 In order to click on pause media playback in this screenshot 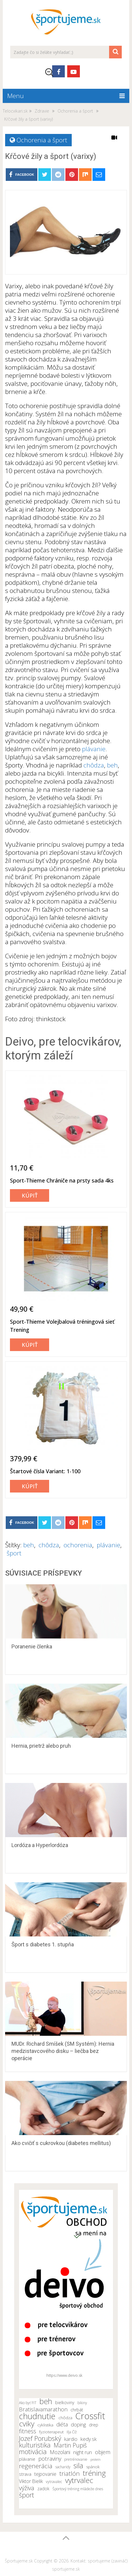, I will do `click(61, 1386)`.